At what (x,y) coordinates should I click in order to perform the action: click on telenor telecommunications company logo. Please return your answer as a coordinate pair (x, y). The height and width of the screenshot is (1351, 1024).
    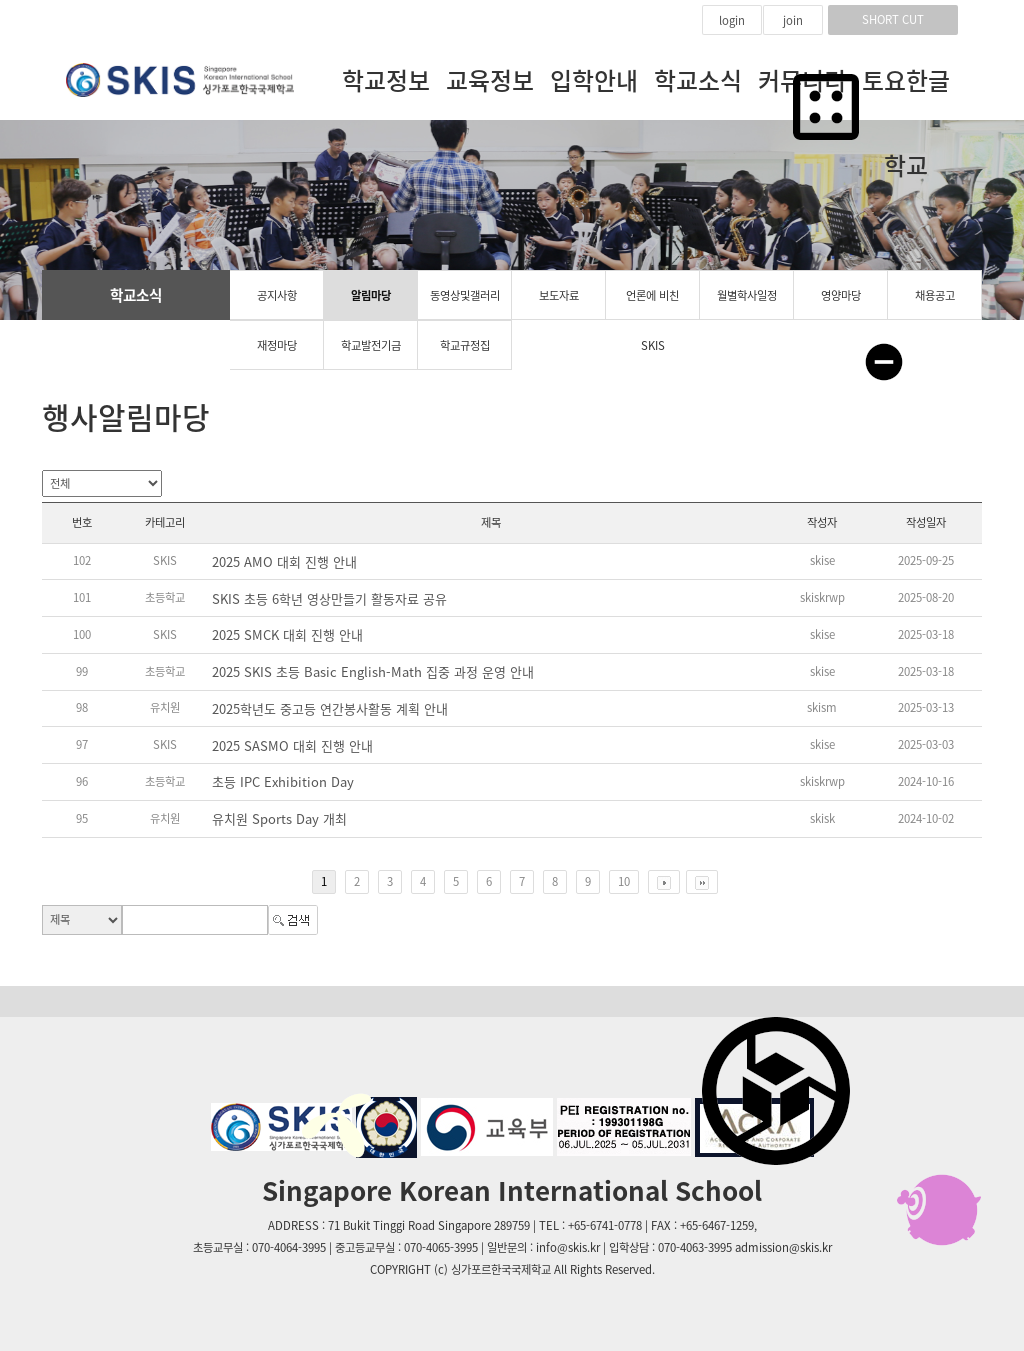
    Looking at the image, I should click on (336, 1125).